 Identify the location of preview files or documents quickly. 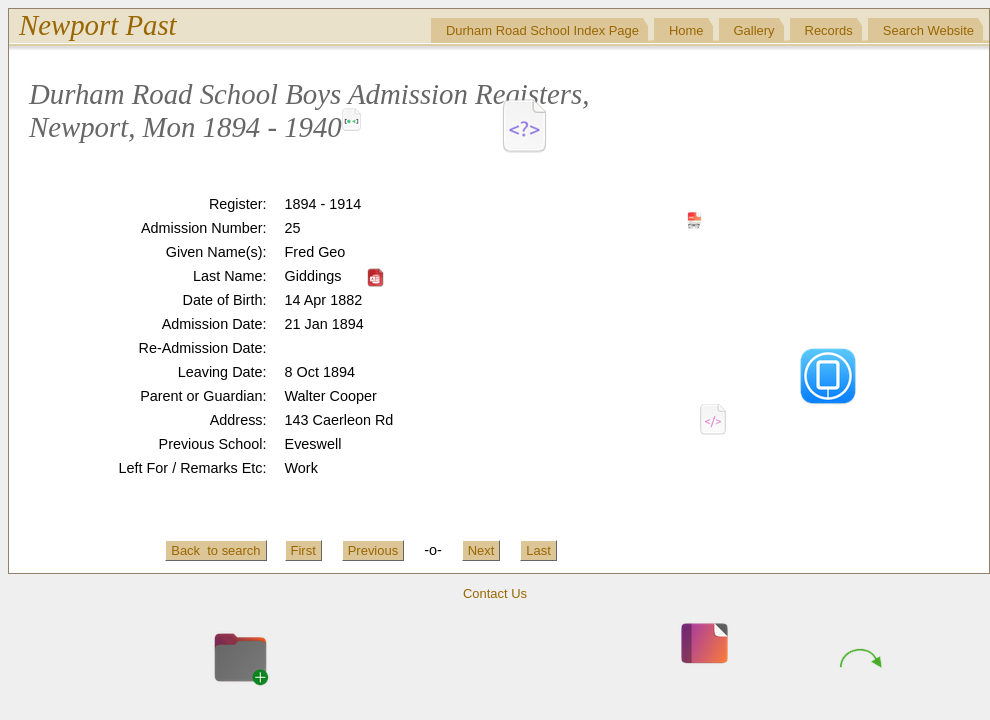
(828, 376).